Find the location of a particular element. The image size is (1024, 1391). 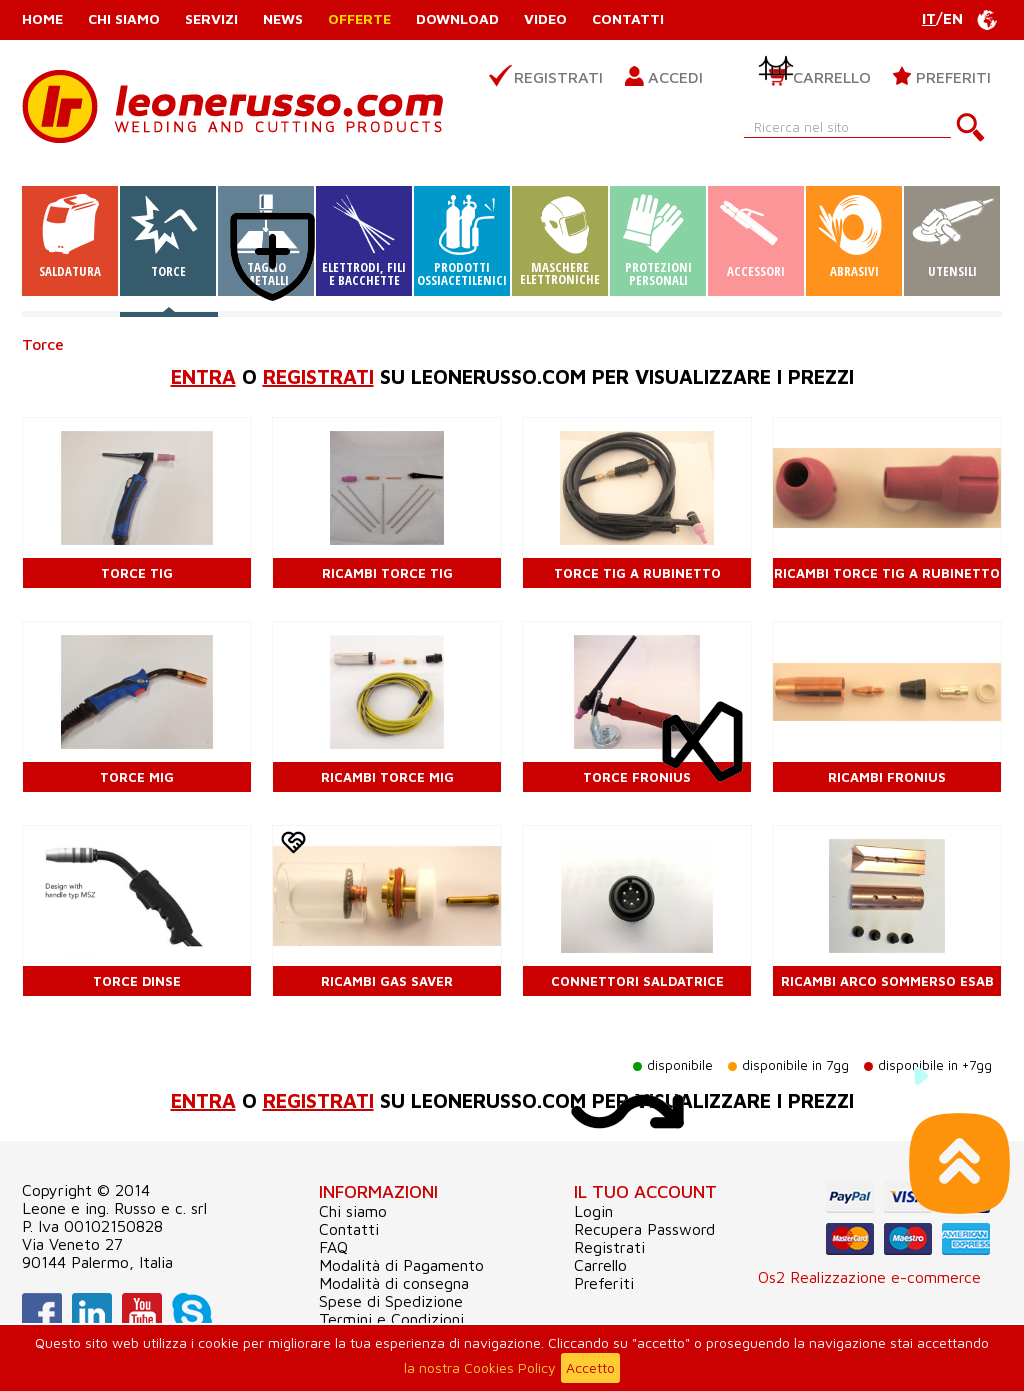

support a charitable cause or donation is located at coordinates (293, 842).